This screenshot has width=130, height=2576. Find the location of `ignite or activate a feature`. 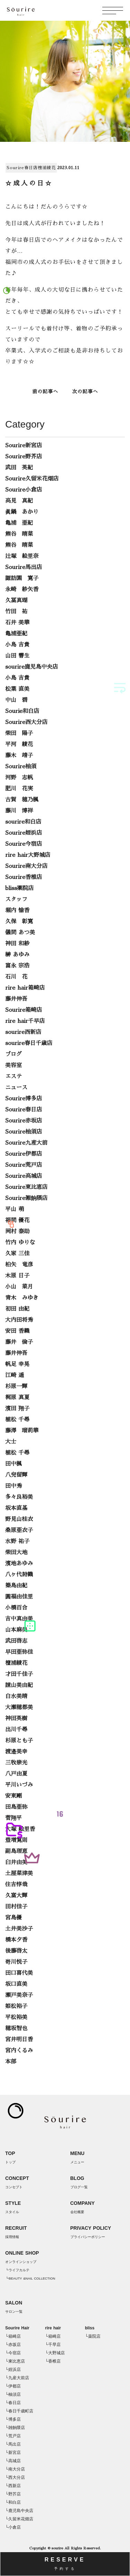

ignite or activate a feature is located at coordinates (11, 1224).